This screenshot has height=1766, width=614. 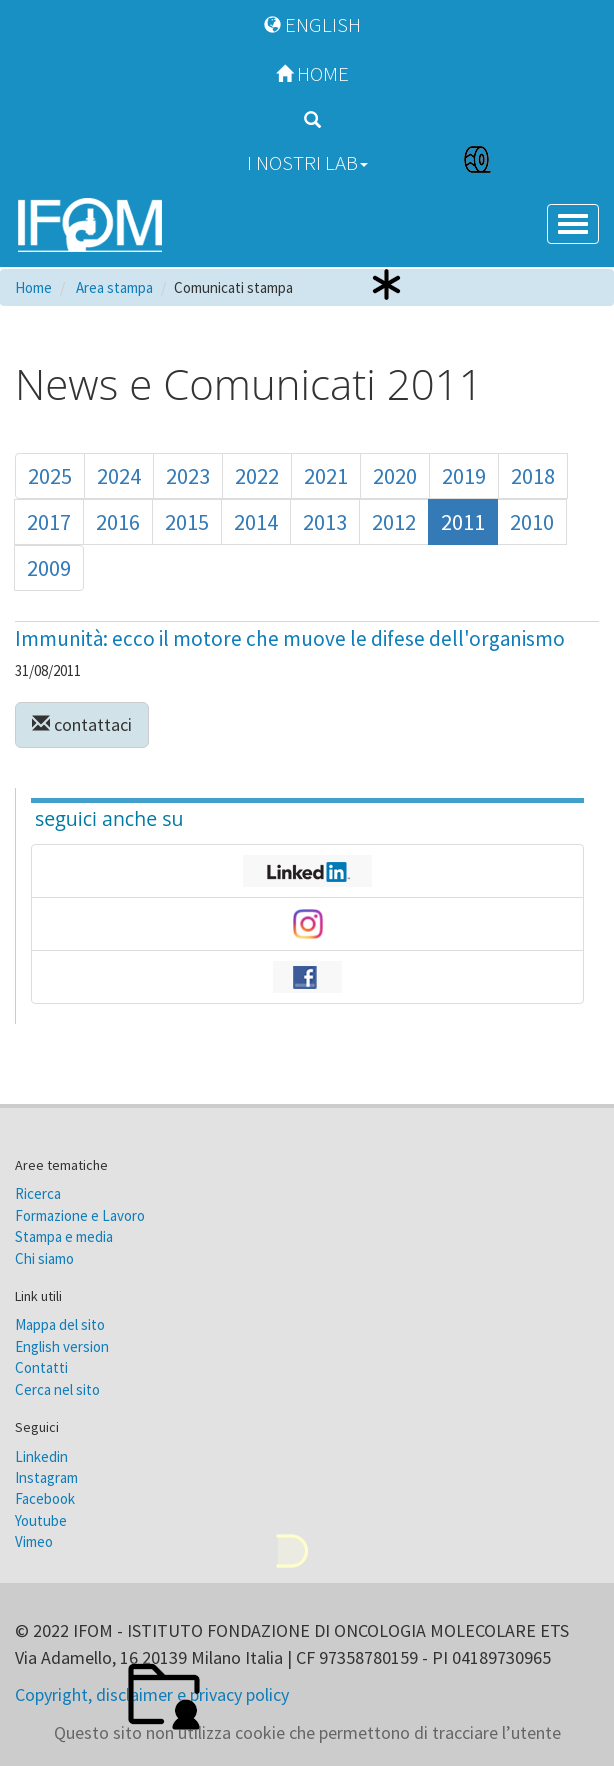 What do you see at coordinates (386, 284) in the screenshot?
I see `indicates a required field in a form` at bounding box center [386, 284].